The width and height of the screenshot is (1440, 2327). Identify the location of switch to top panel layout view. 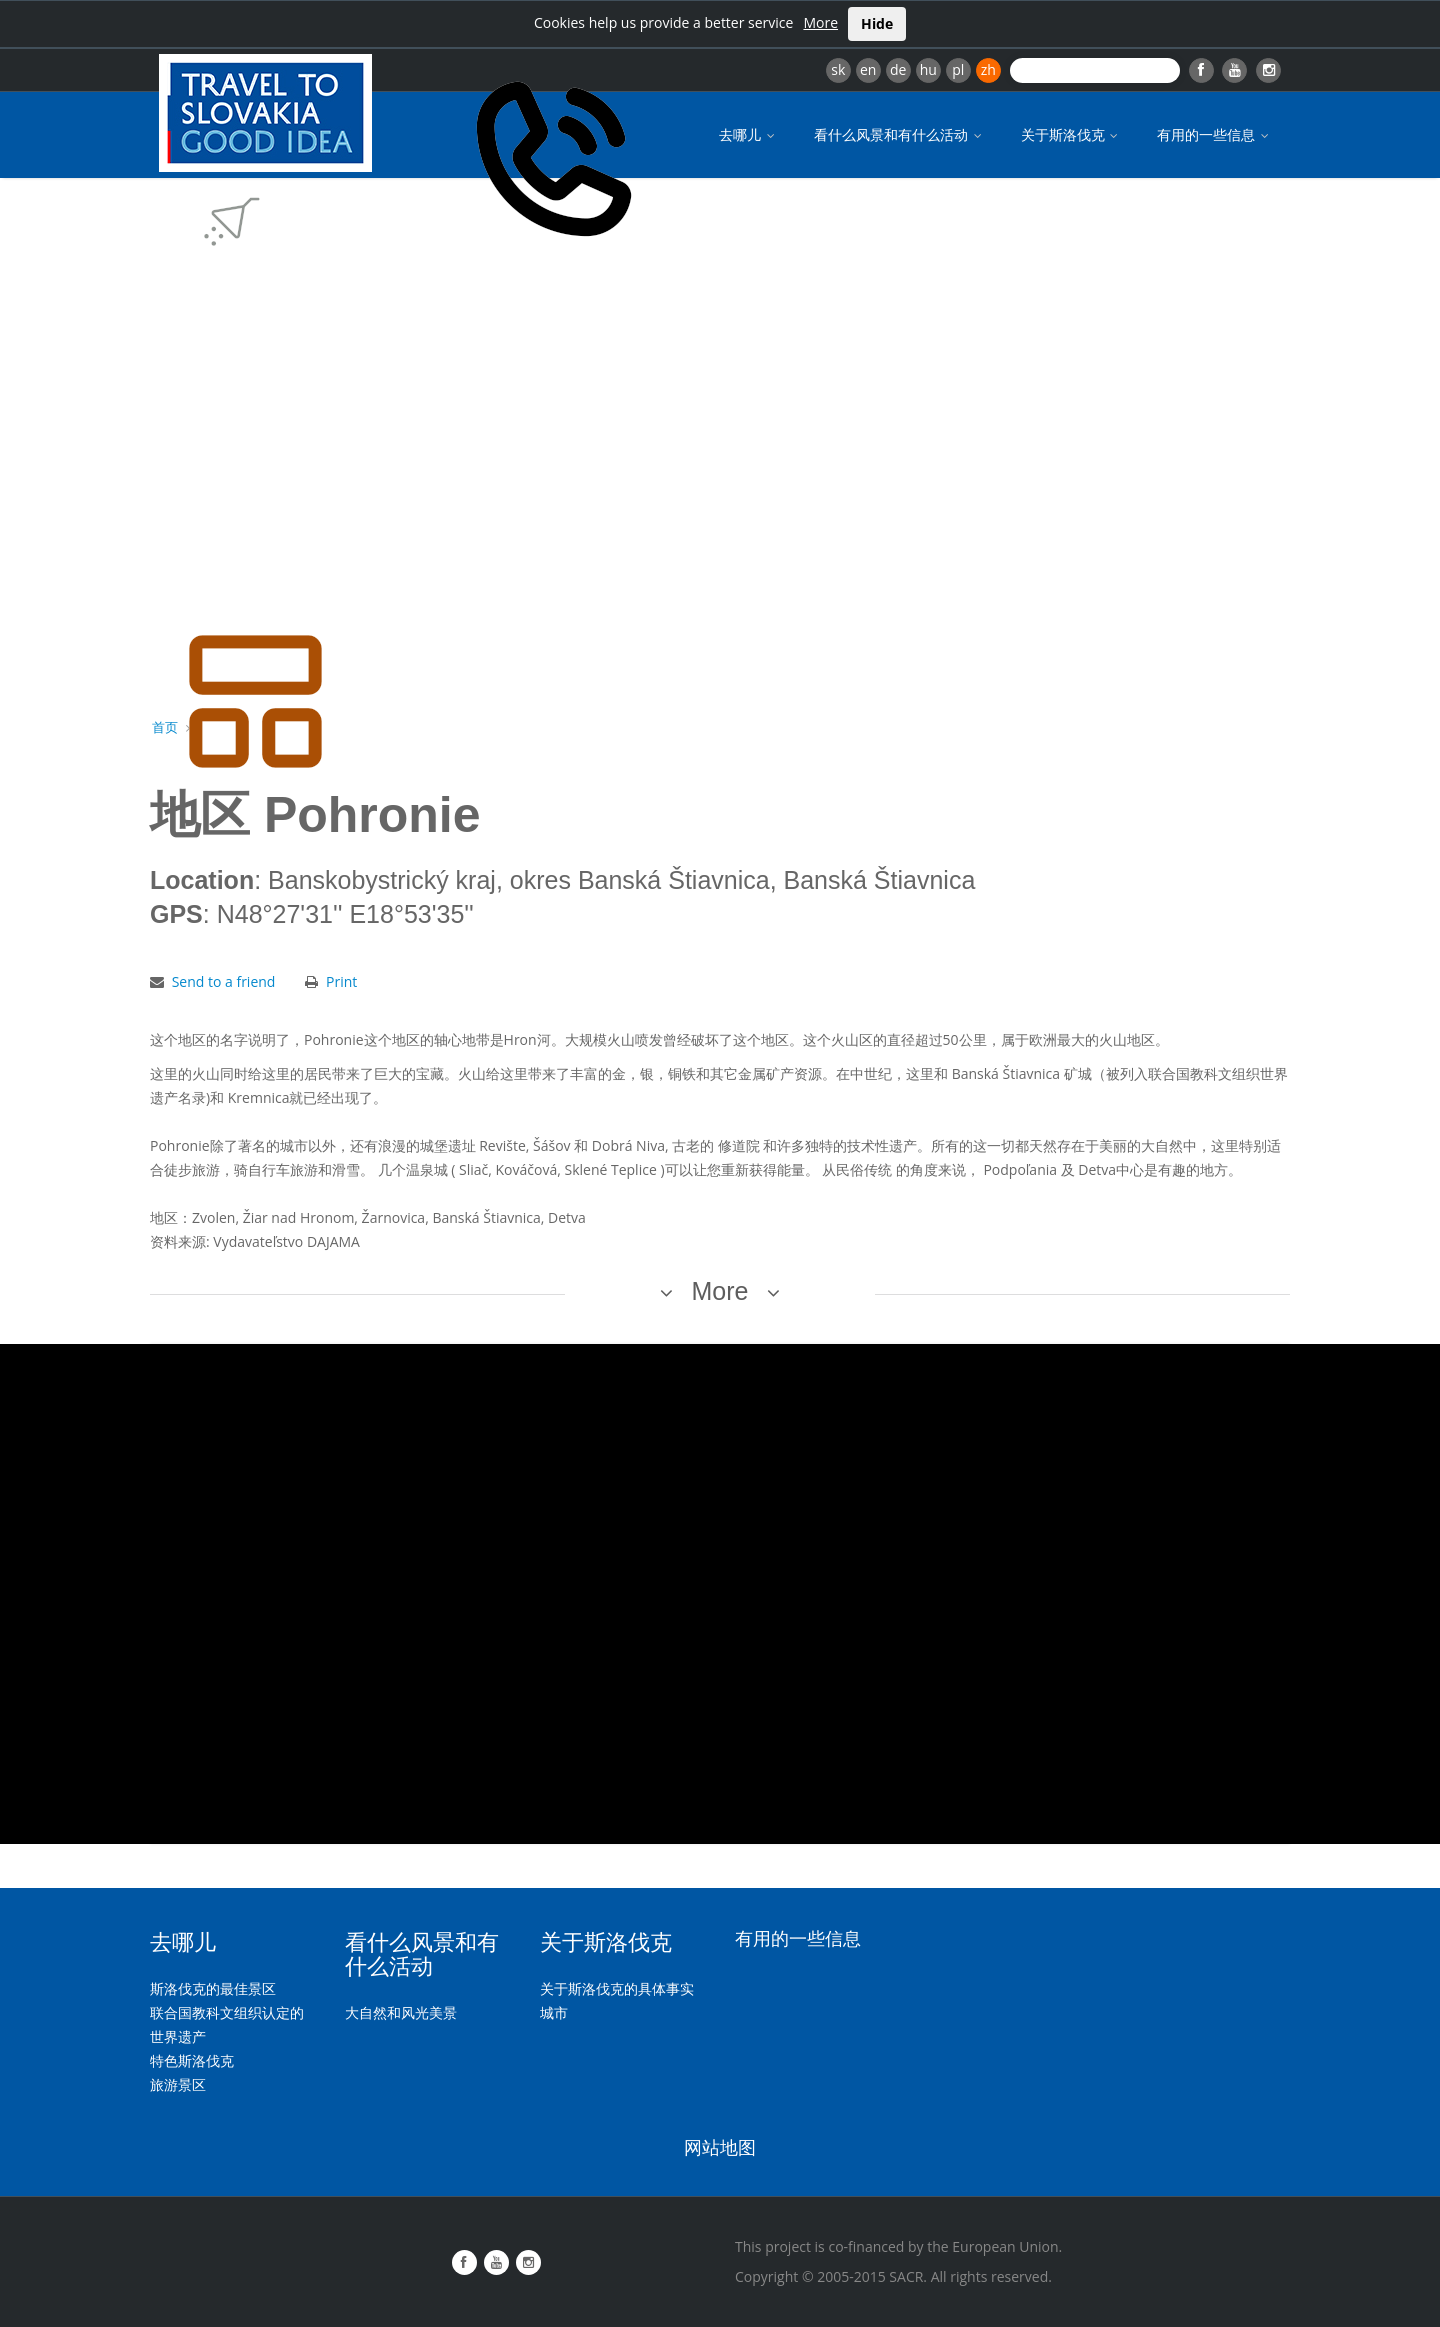
(255, 701).